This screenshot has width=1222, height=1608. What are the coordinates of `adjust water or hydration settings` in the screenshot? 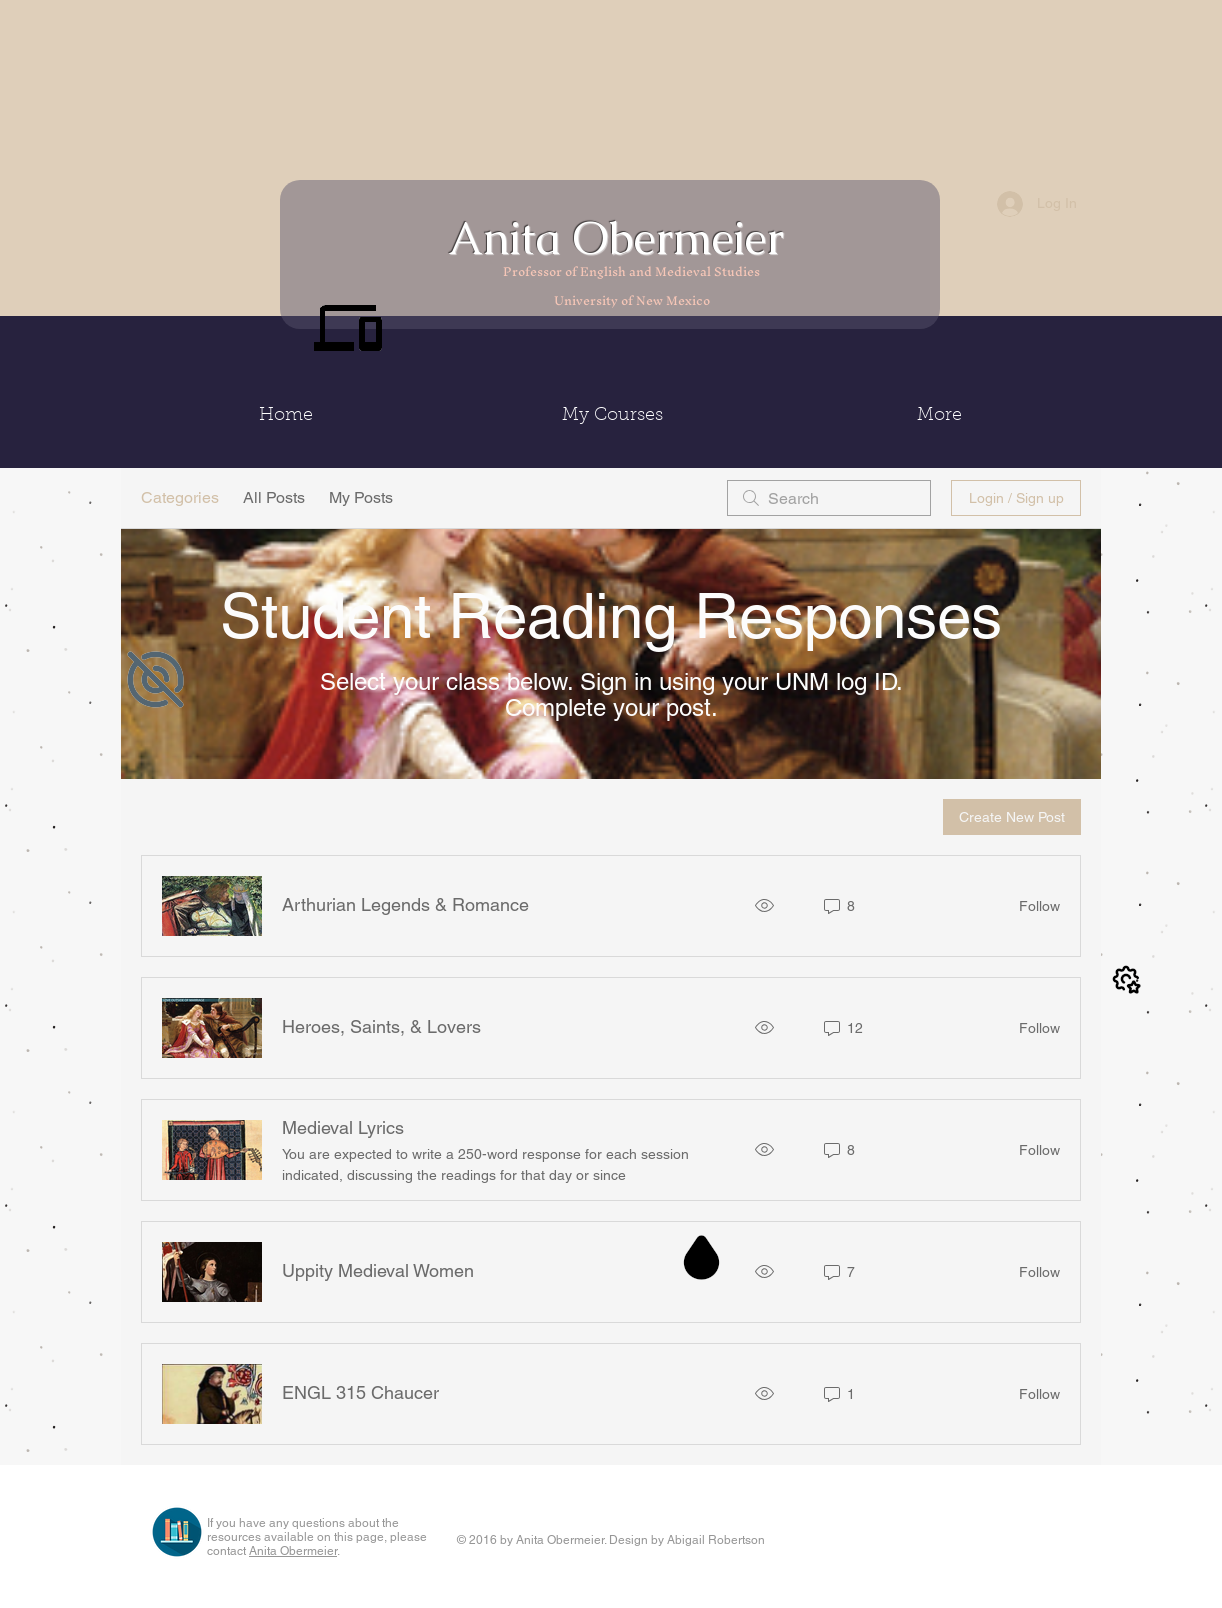 It's located at (701, 1257).